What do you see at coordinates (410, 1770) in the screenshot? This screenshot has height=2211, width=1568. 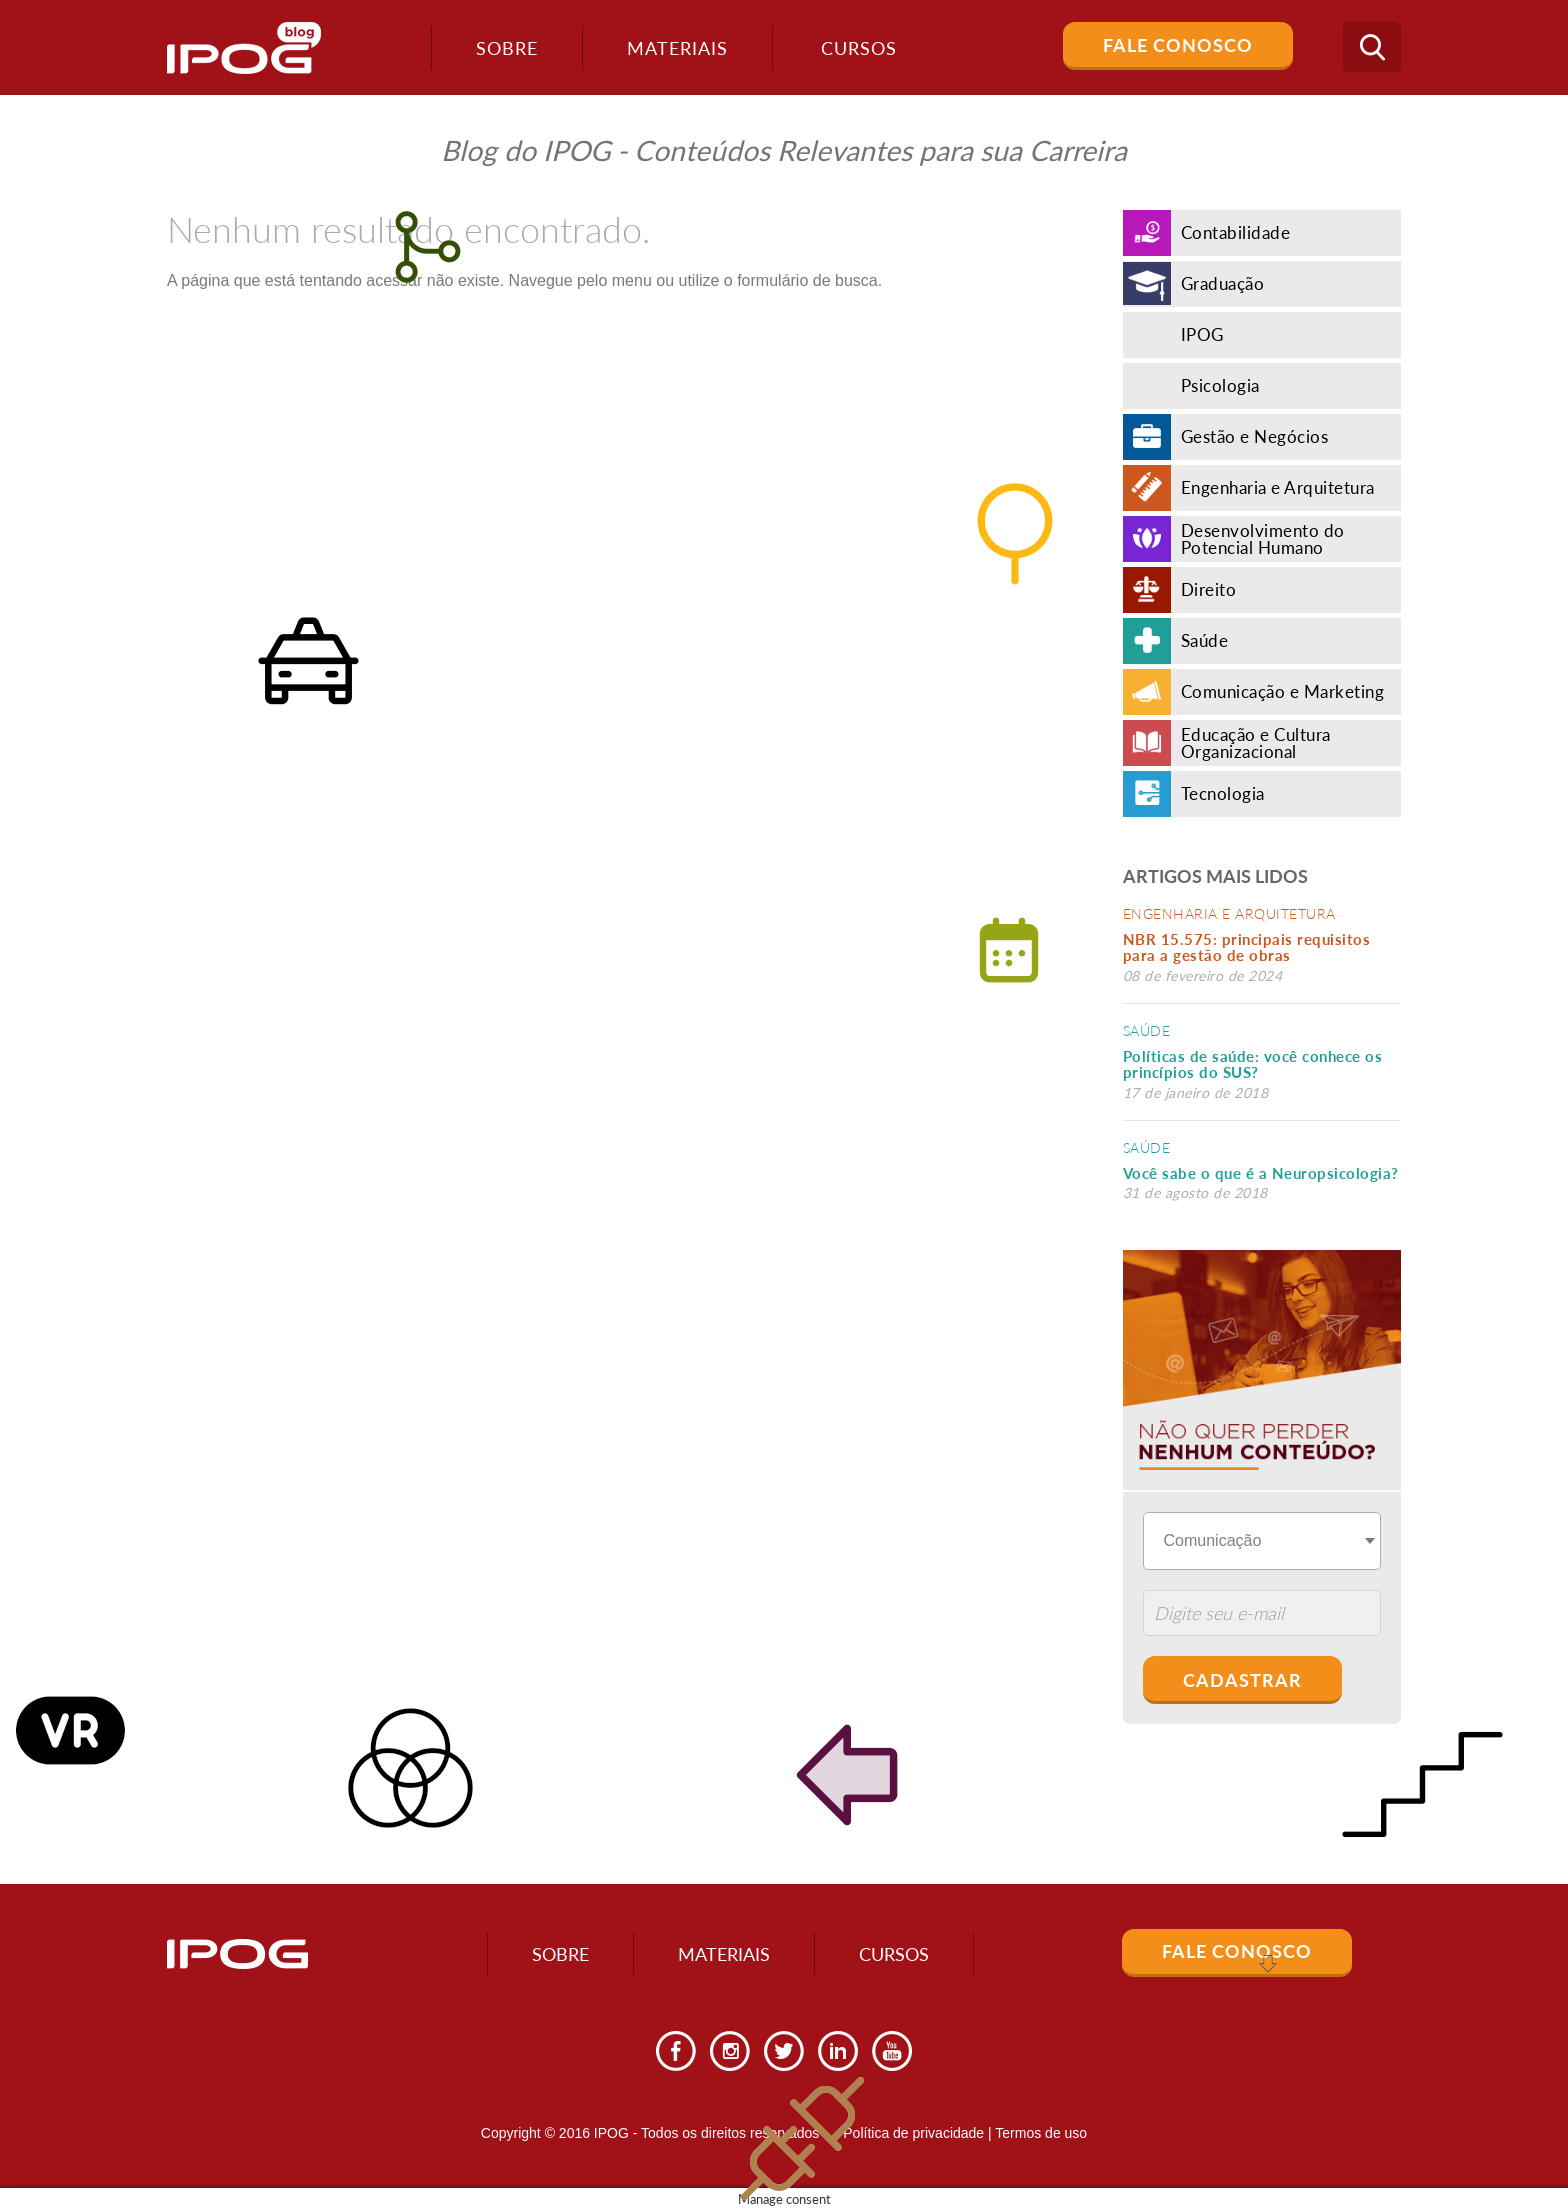 I see `view overlapping categories or sets` at bounding box center [410, 1770].